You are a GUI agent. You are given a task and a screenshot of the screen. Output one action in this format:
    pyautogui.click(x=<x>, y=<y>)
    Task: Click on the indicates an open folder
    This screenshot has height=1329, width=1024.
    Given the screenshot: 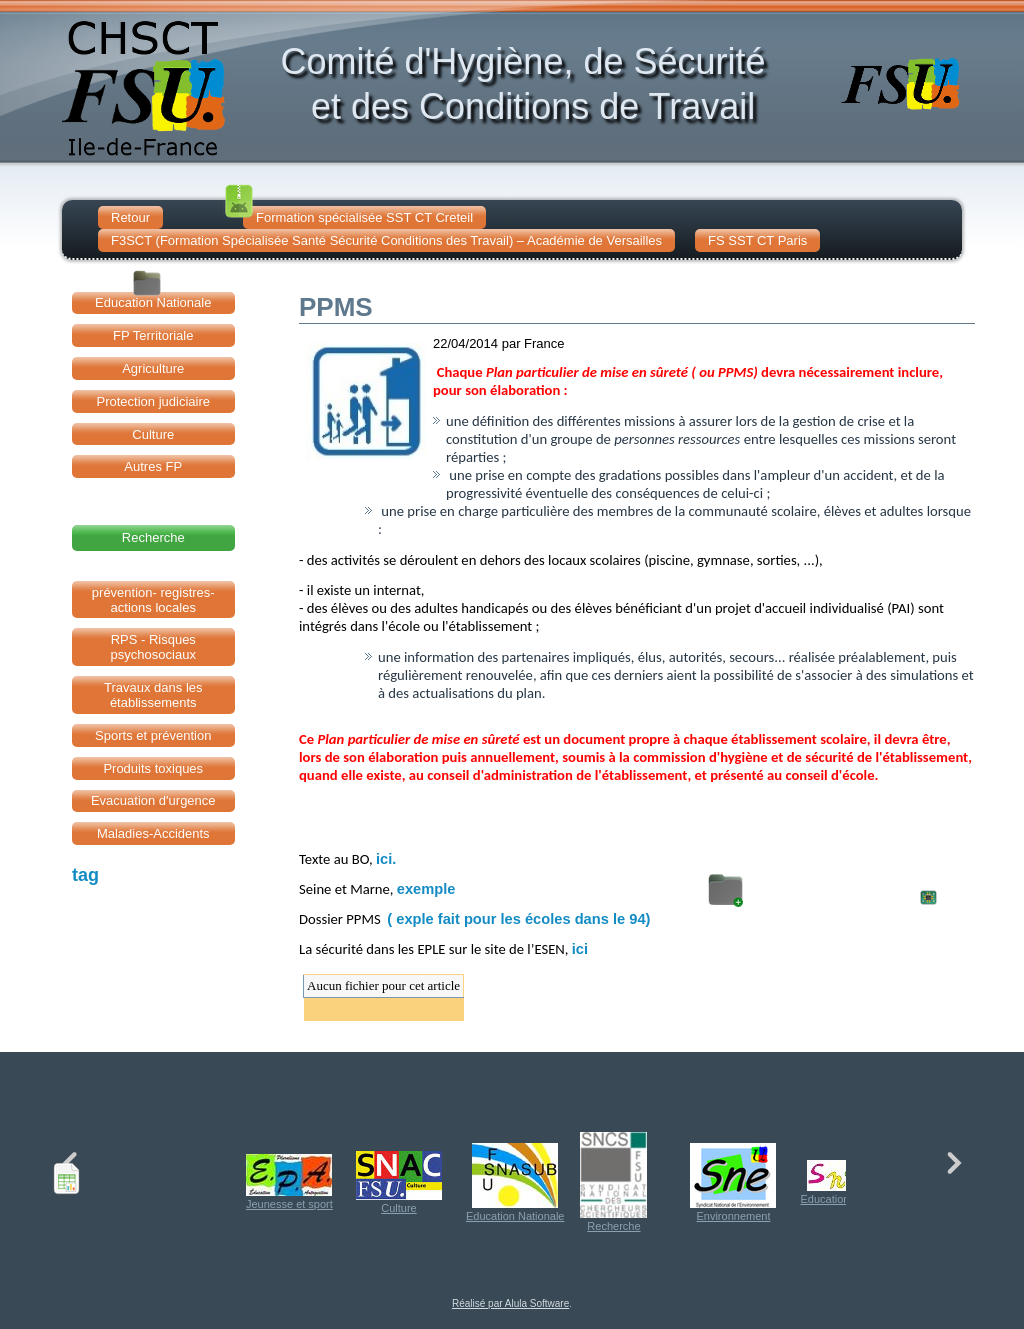 What is the action you would take?
    pyautogui.click(x=147, y=283)
    